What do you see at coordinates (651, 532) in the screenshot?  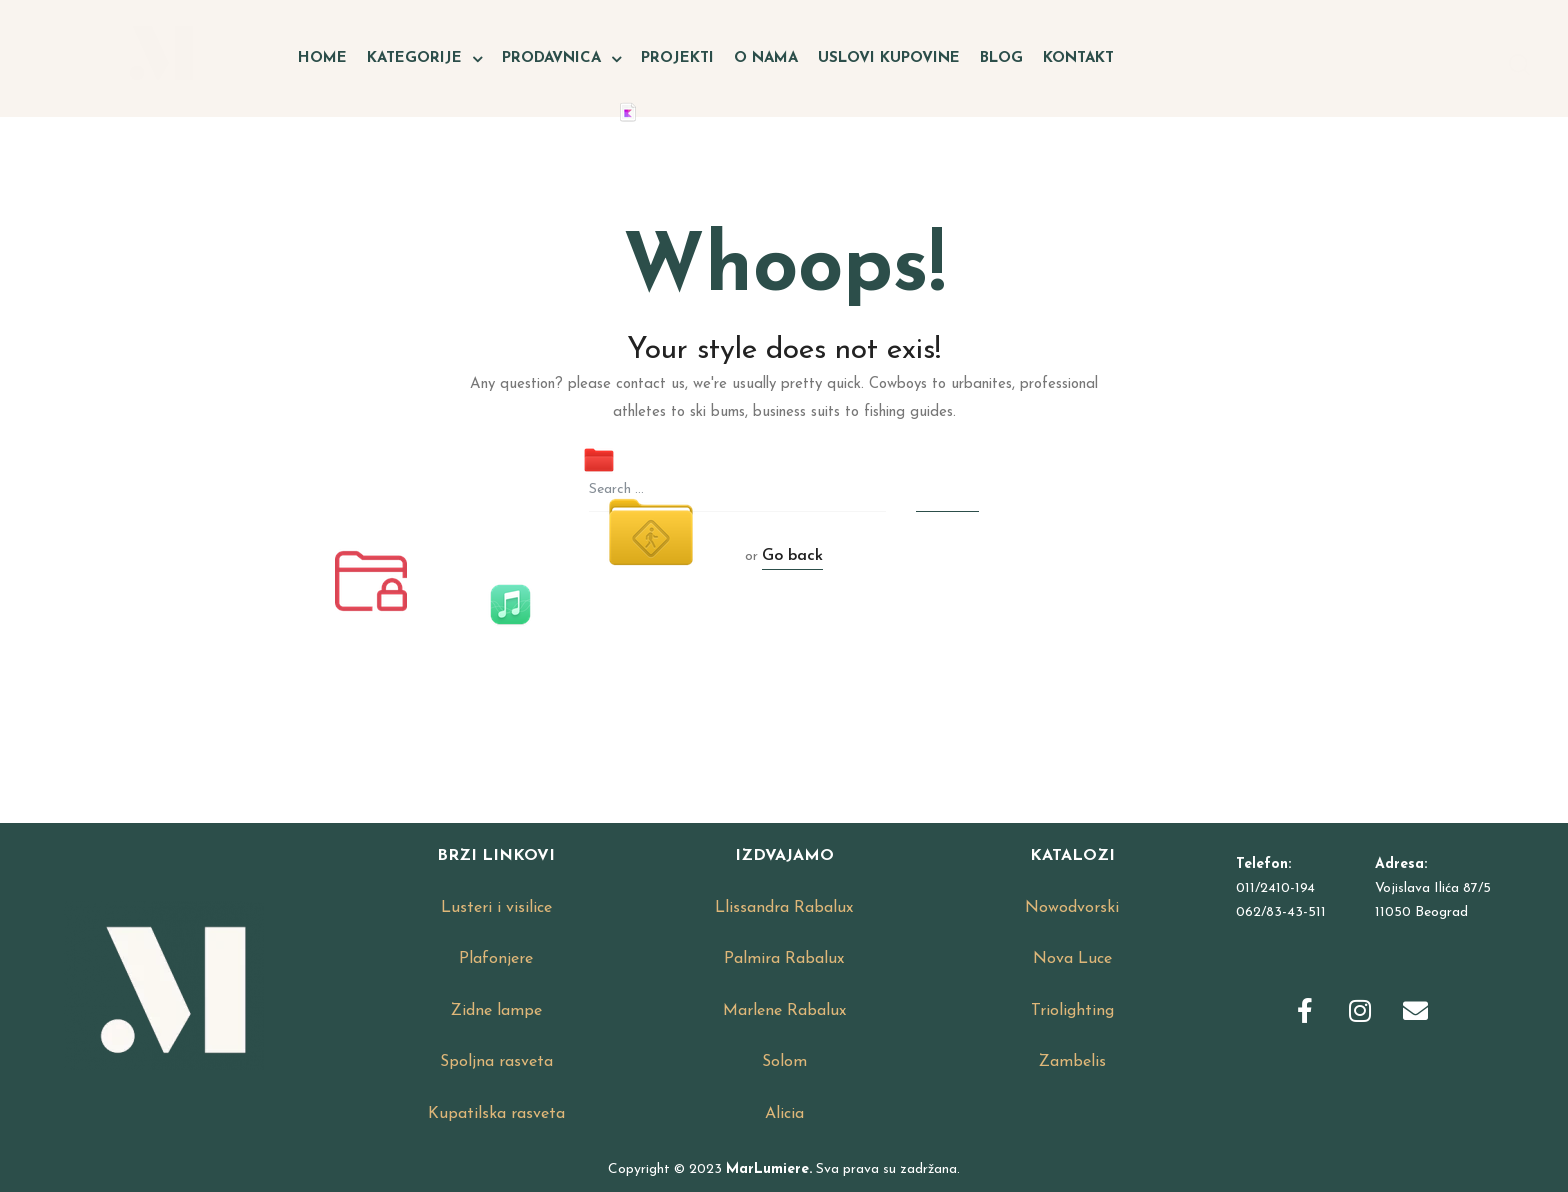 I see `access the public folder for shared files` at bounding box center [651, 532].